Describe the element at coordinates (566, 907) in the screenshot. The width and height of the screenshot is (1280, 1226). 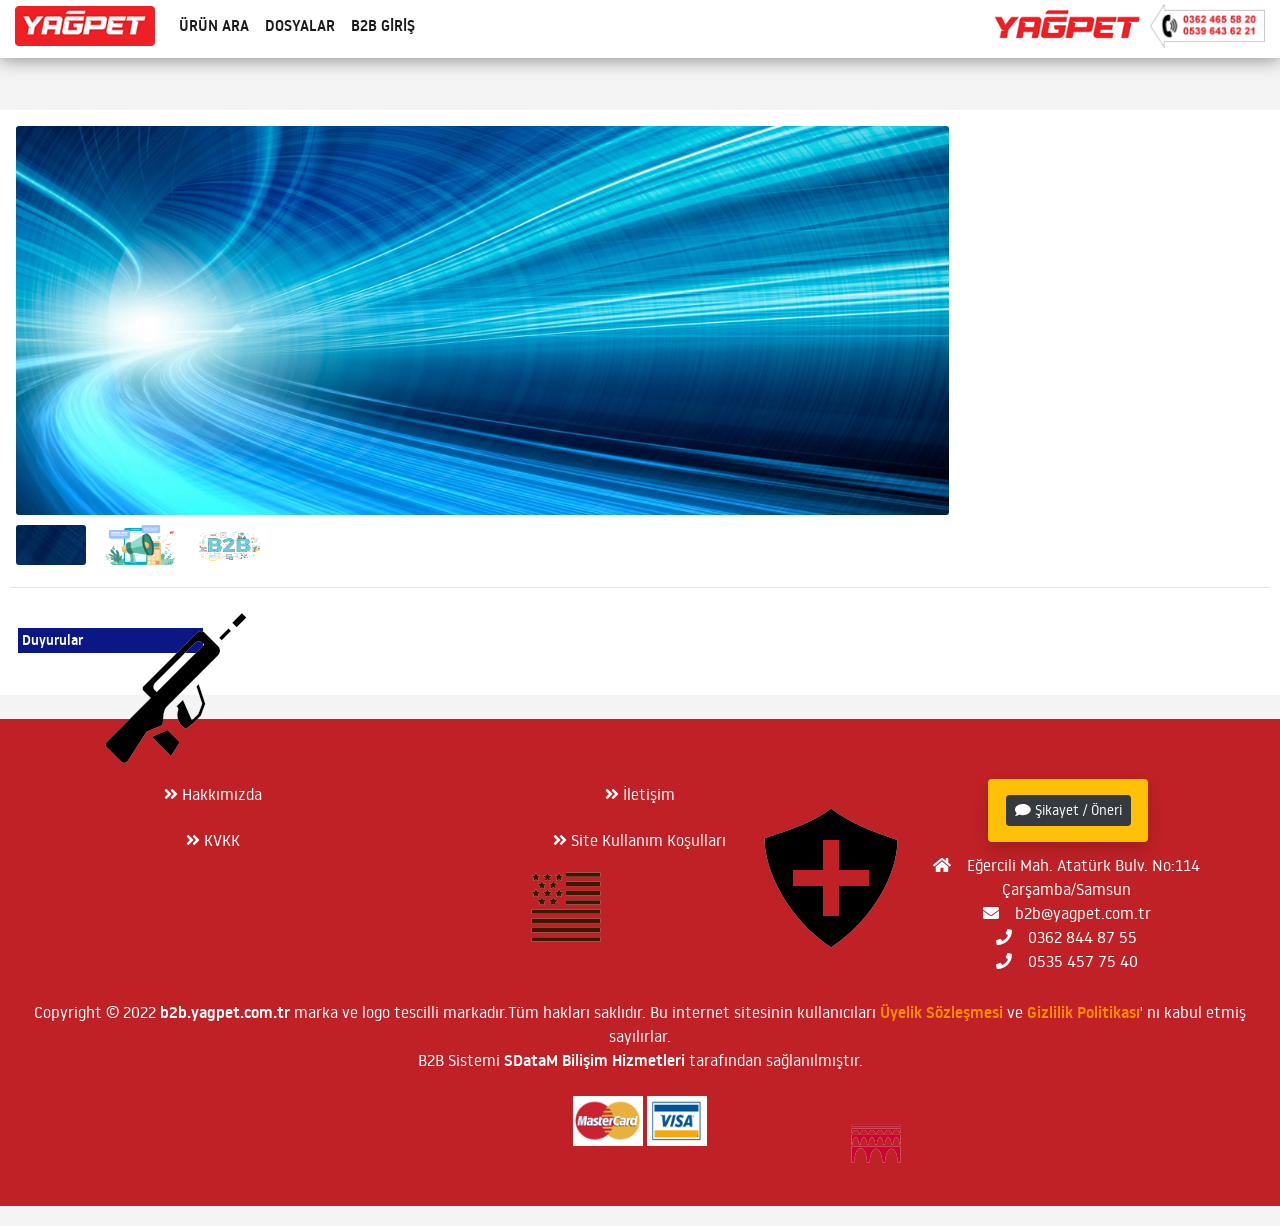
I see `select united states as your country/region` at that location.